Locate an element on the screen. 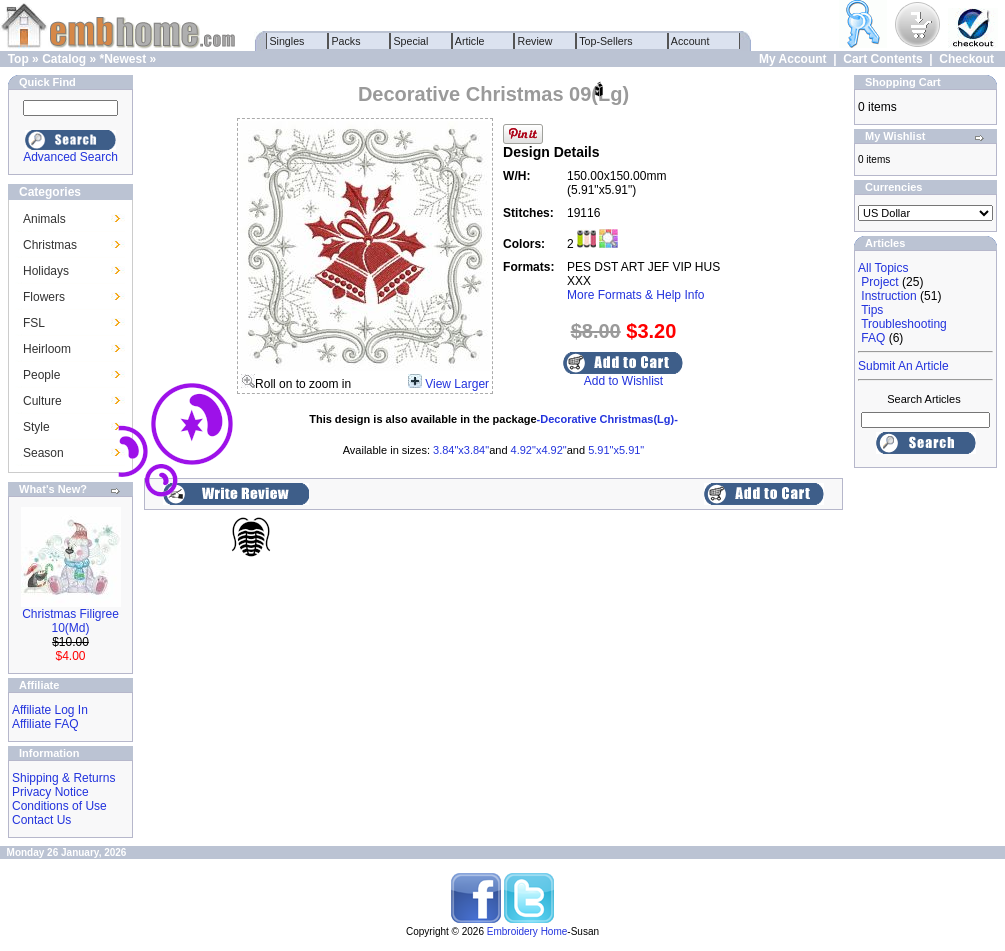 The width and height of the screenshot is (1005, 951). trilobite fossil icon for a paleontology or natural history app is located at coordinates (251, 537).